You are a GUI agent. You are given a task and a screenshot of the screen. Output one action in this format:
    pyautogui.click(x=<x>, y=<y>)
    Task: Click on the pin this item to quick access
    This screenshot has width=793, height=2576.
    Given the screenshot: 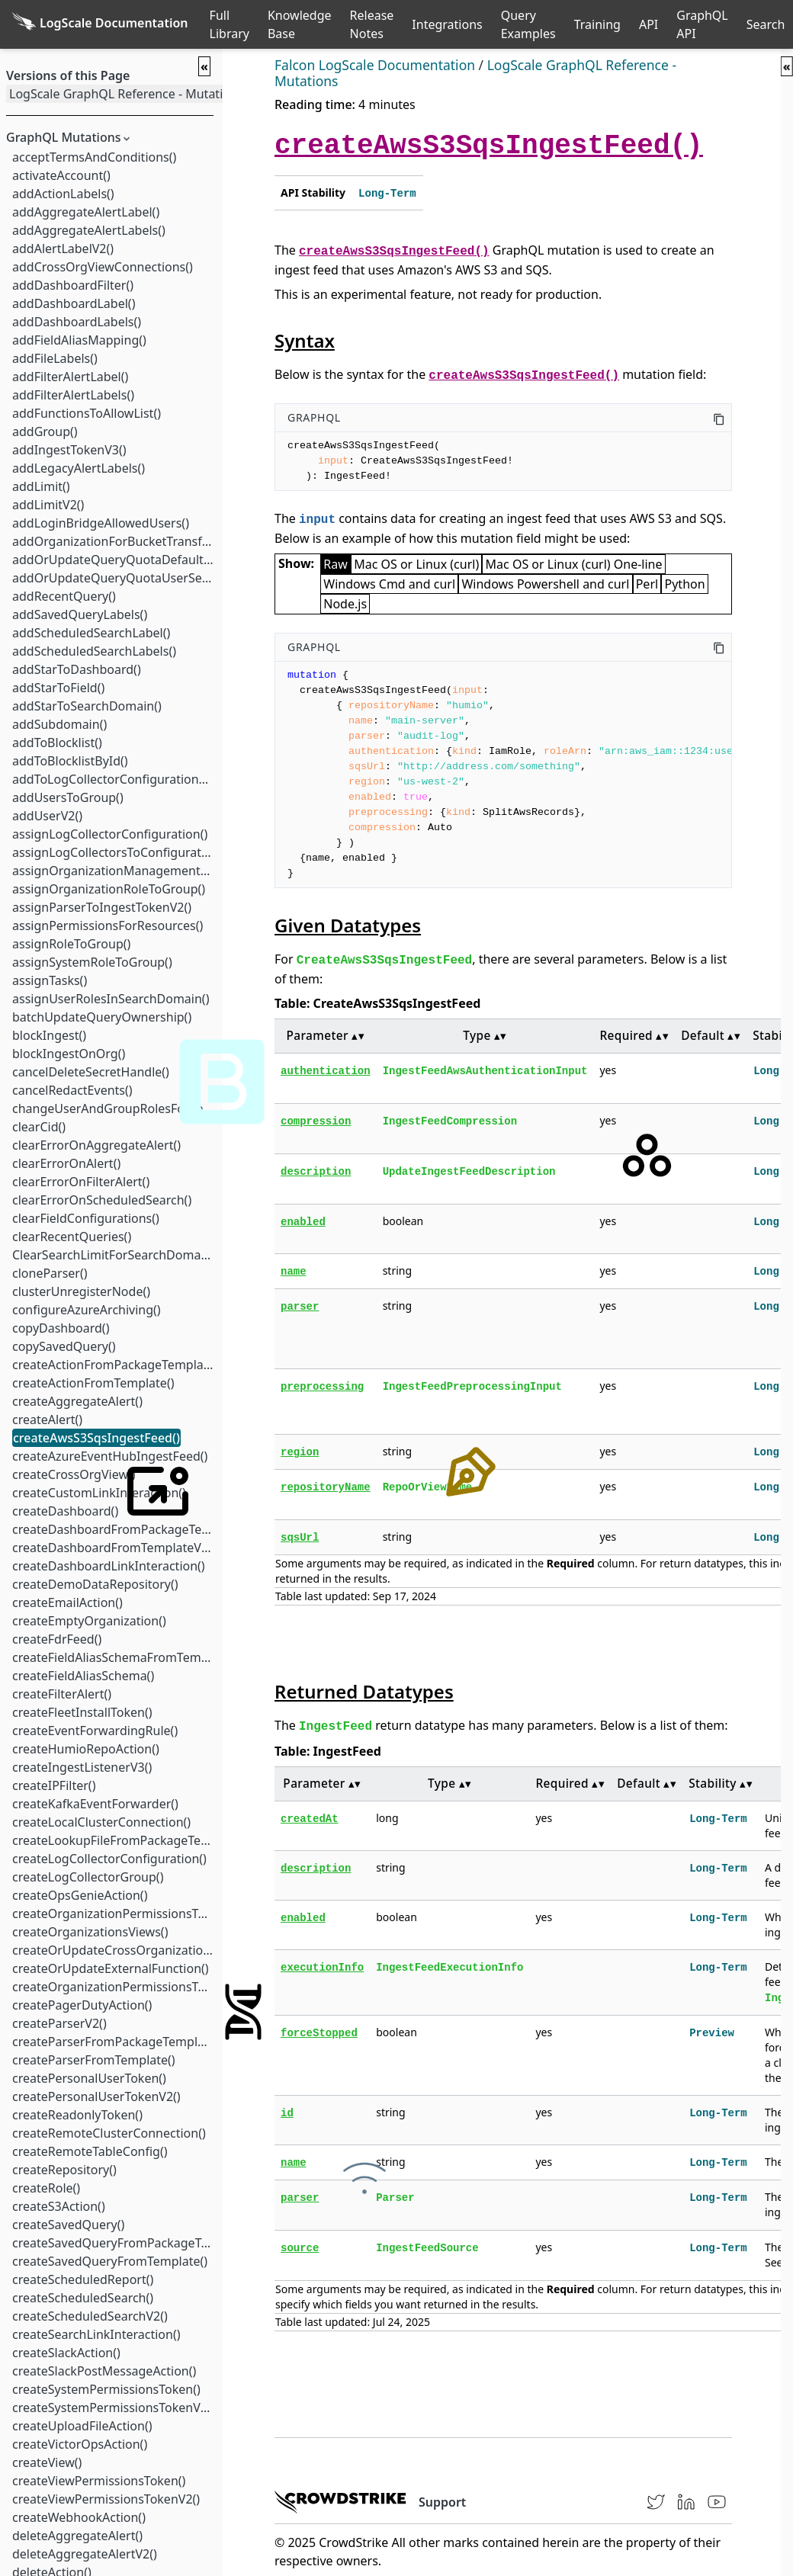 What is the action you would take?
    pyautogui.click(x=158, y=1491)
    